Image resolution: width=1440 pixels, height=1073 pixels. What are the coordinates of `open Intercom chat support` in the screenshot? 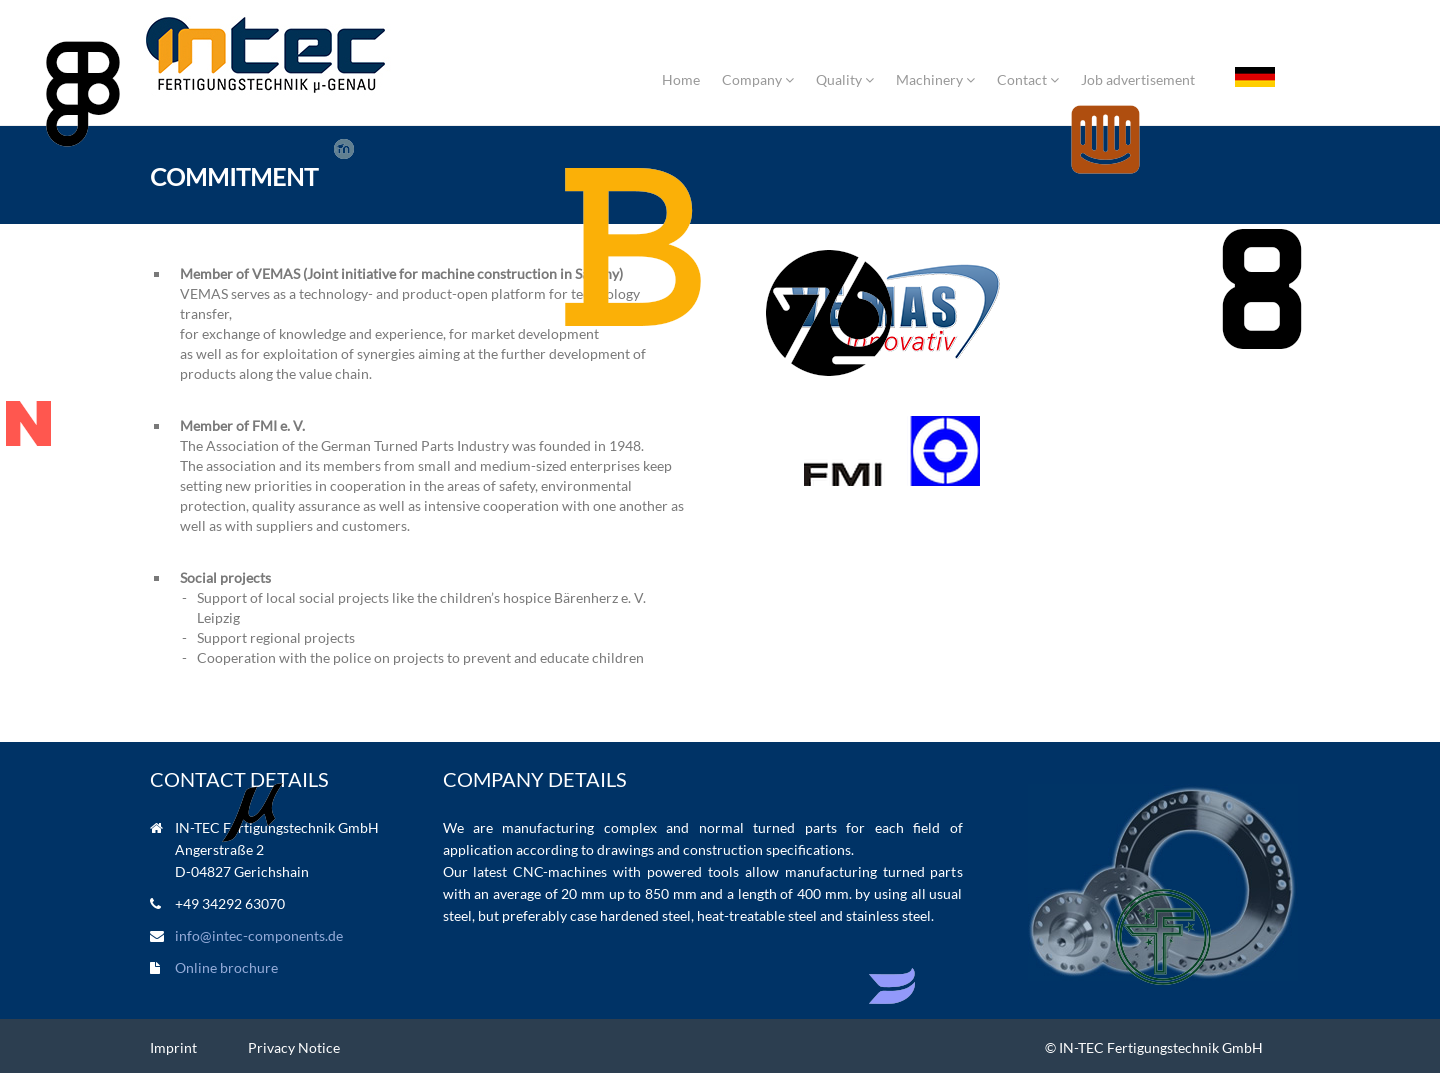 It's located at (1105, 139).